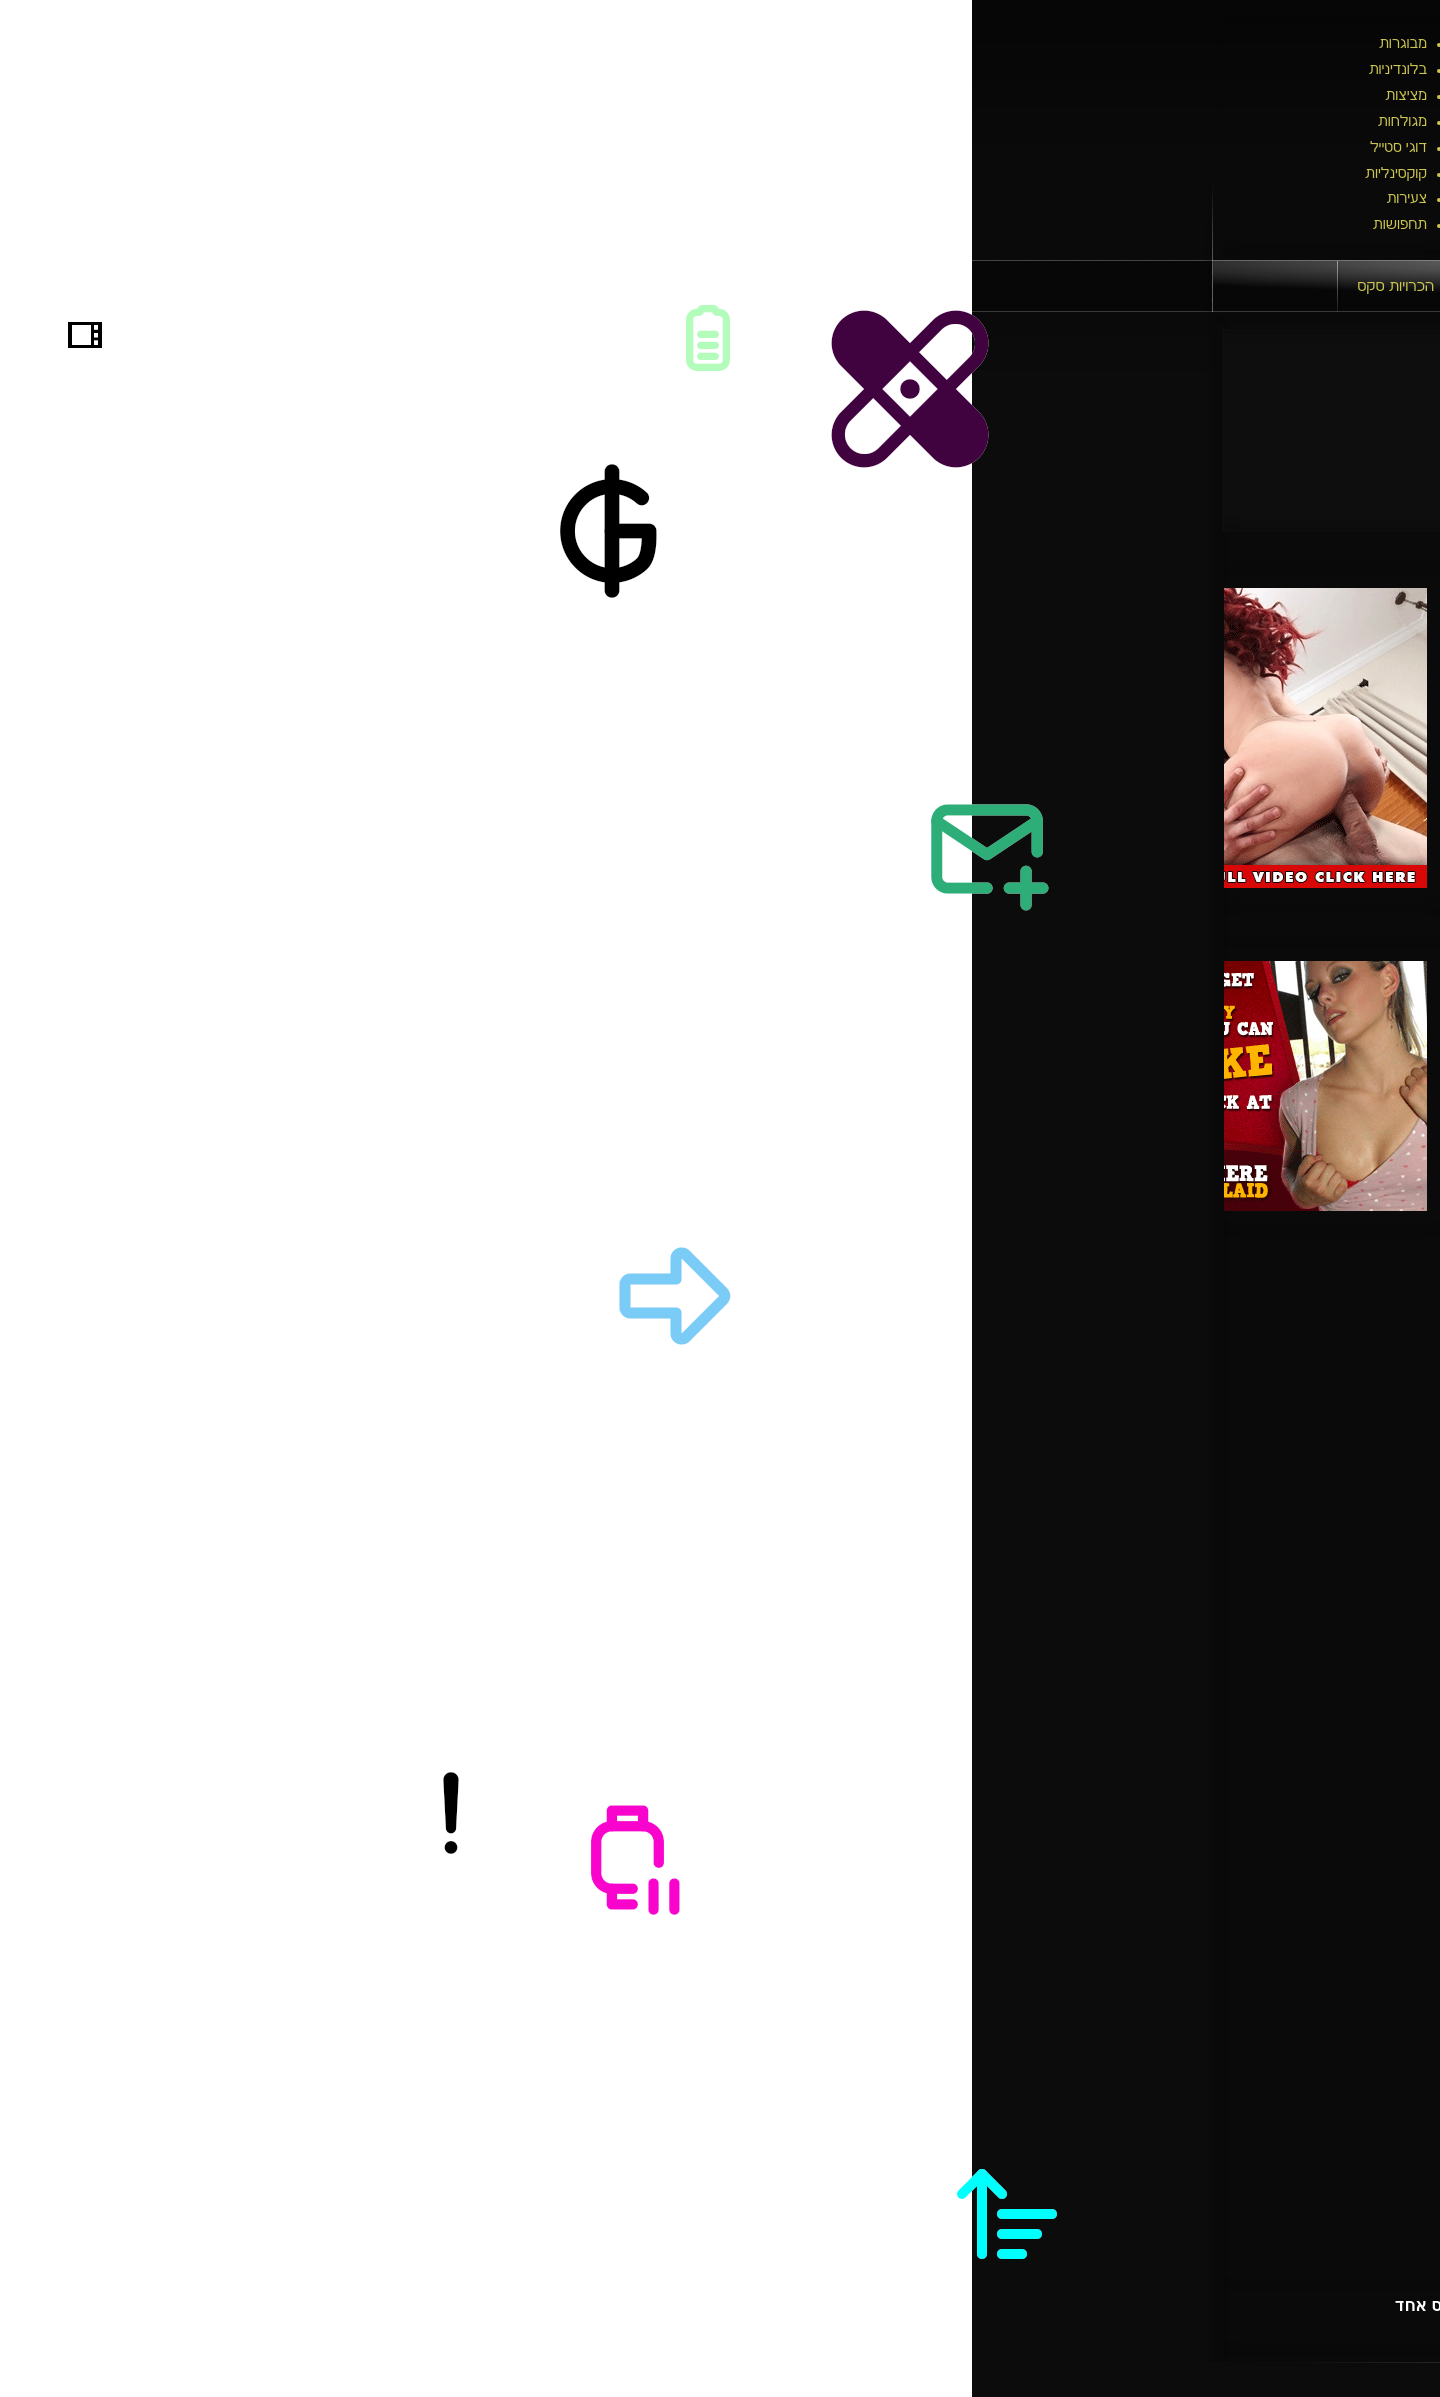  I want to click on sort items in ascending order, so click(1007, 2214).